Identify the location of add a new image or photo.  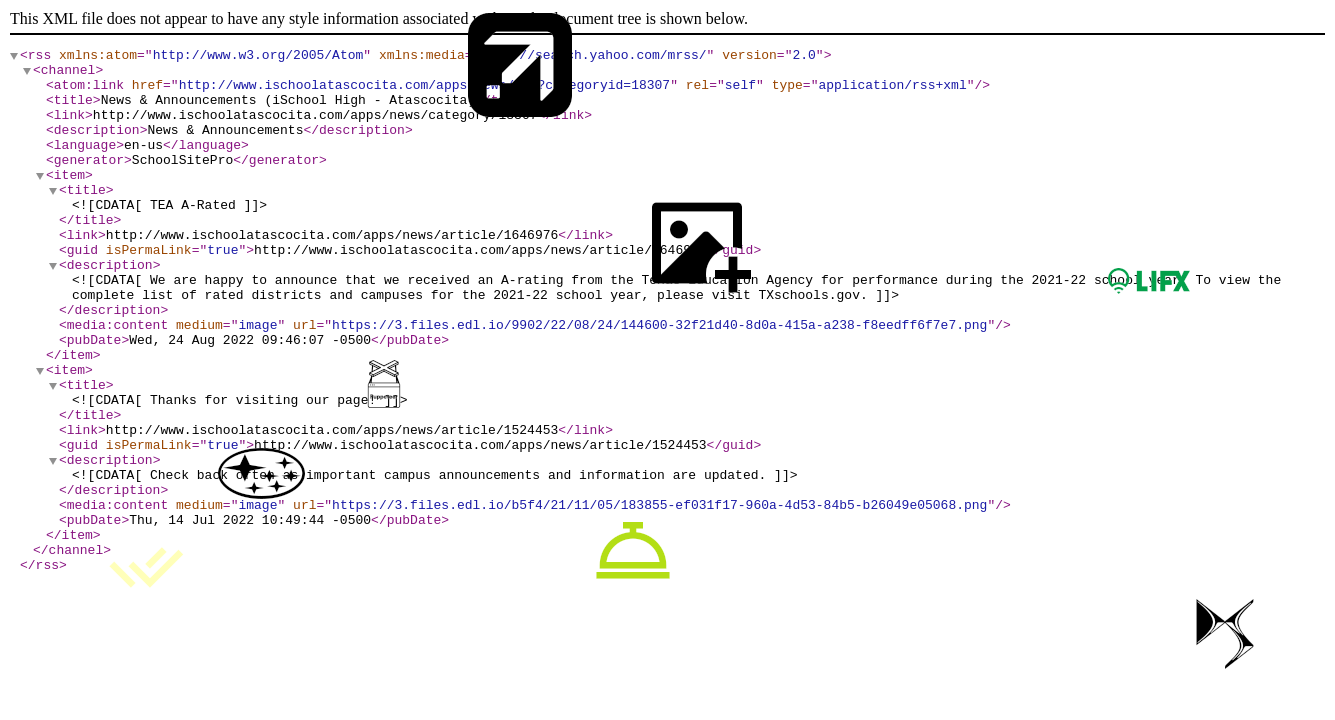
(697, 243).